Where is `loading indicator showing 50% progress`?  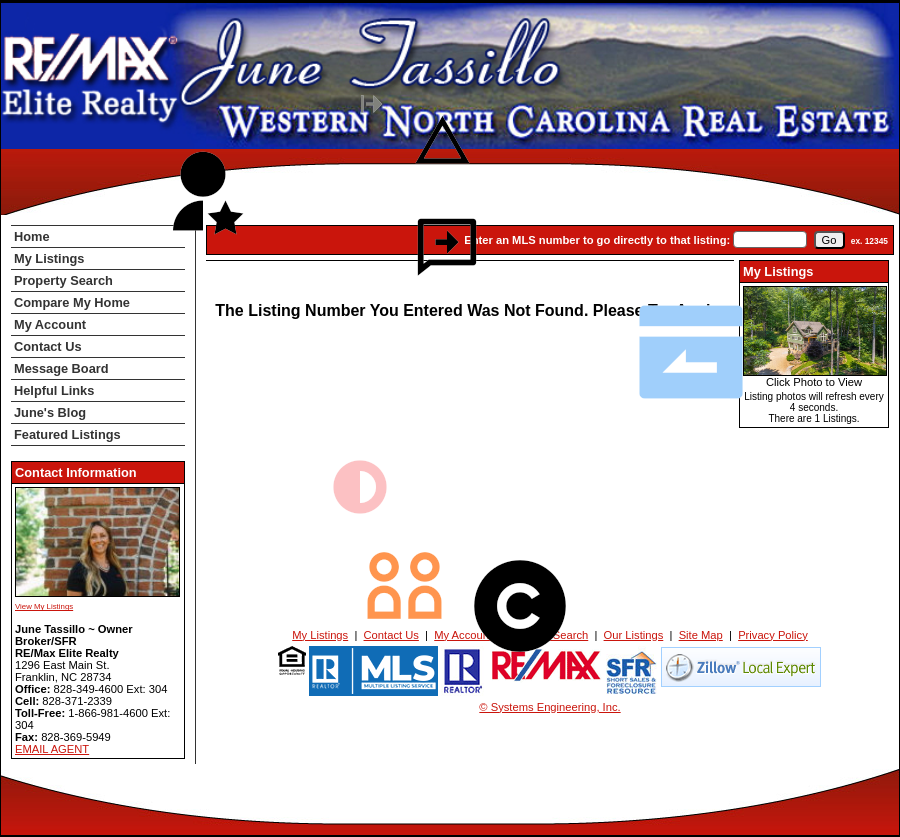 loading indicator showing 50% progress is located at coordinates (360, 487).